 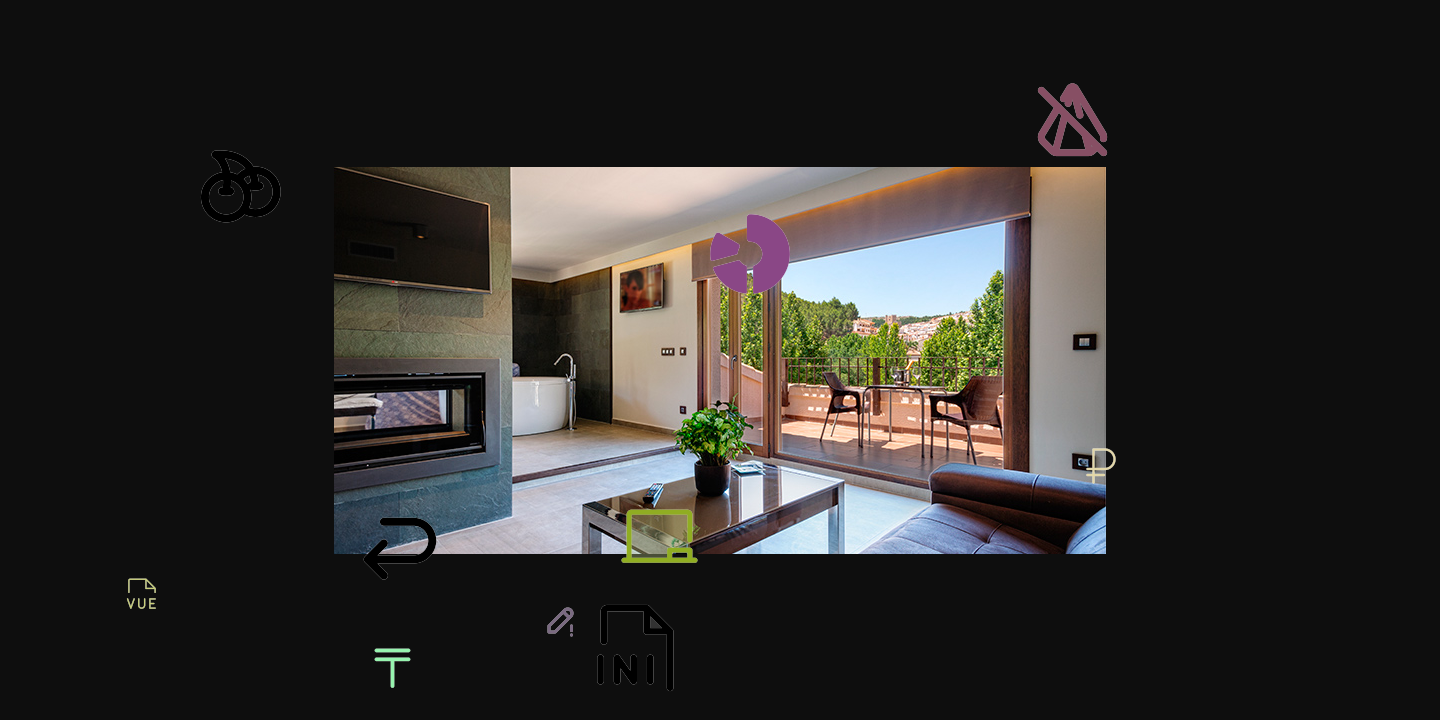 What do you see at coordinates (1101, 466) in the screenshot?
I see `view price in russian rubles` at bounding box center [1101, 466].